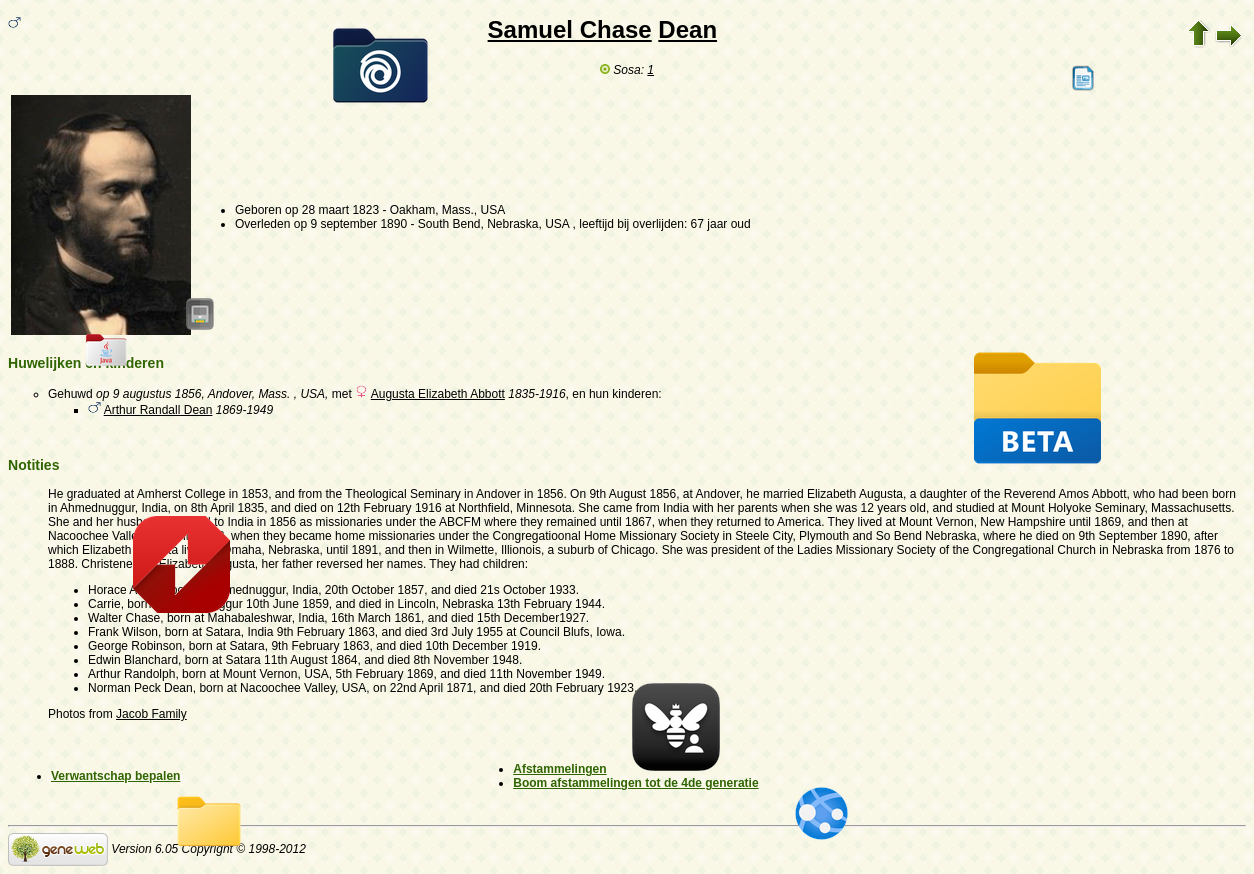 This screenshot has height=874, width=1254. I want to click on open ubisoft connect (uplay) game files folder, so click(380, 68).